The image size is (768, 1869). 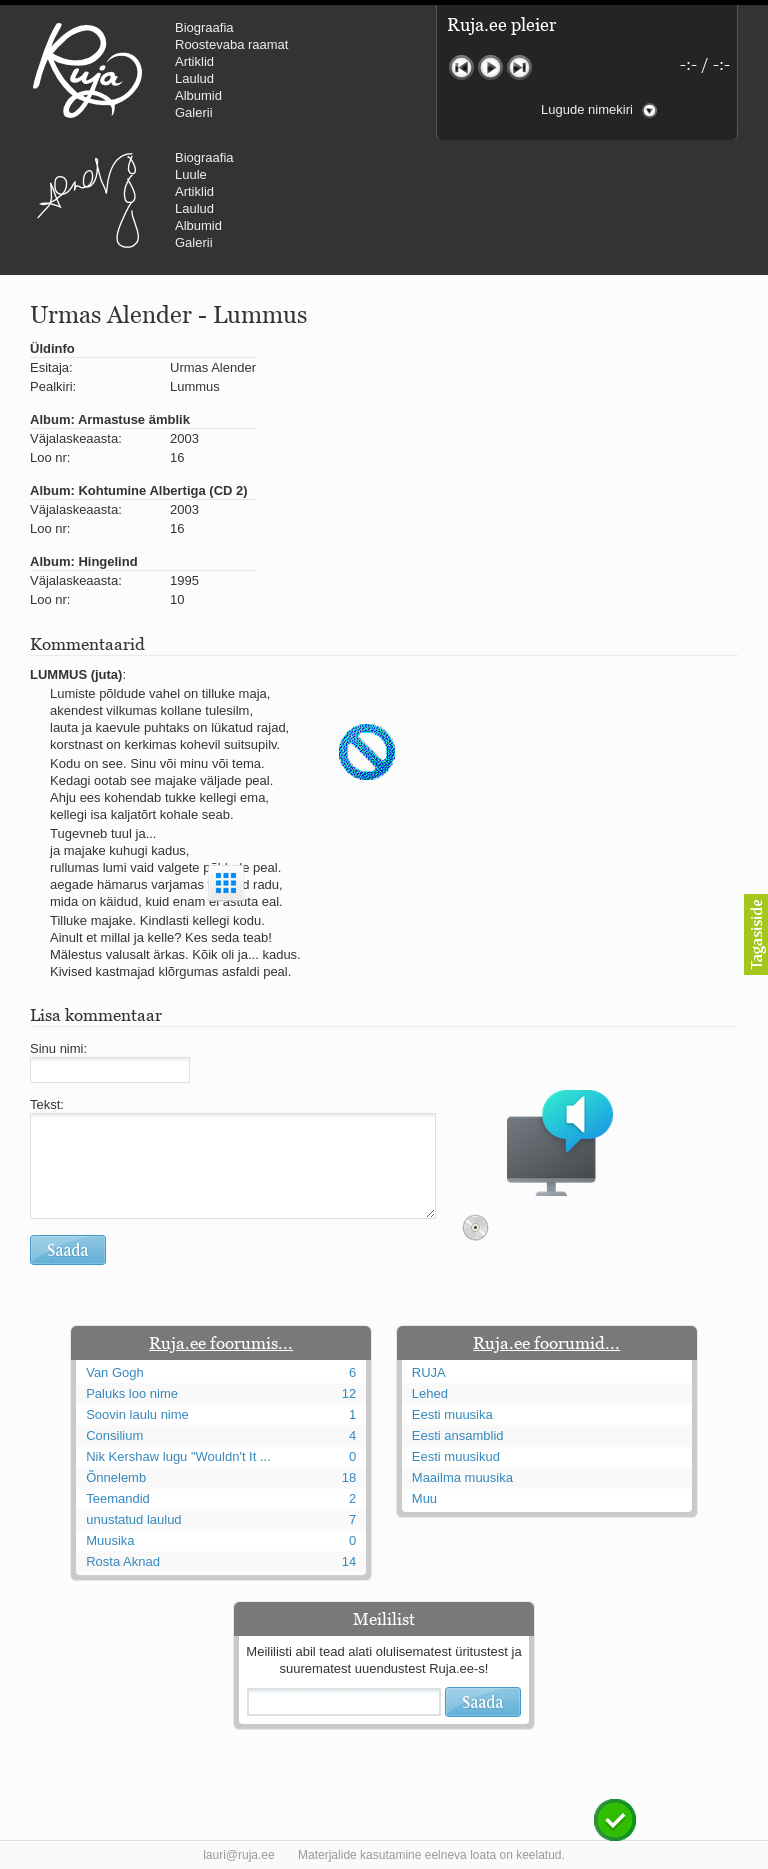 What do you see at coordinates (560, 1143) in the screenshot?
I see `open the narrator accessibility app` at bounding box center [560, 1143].